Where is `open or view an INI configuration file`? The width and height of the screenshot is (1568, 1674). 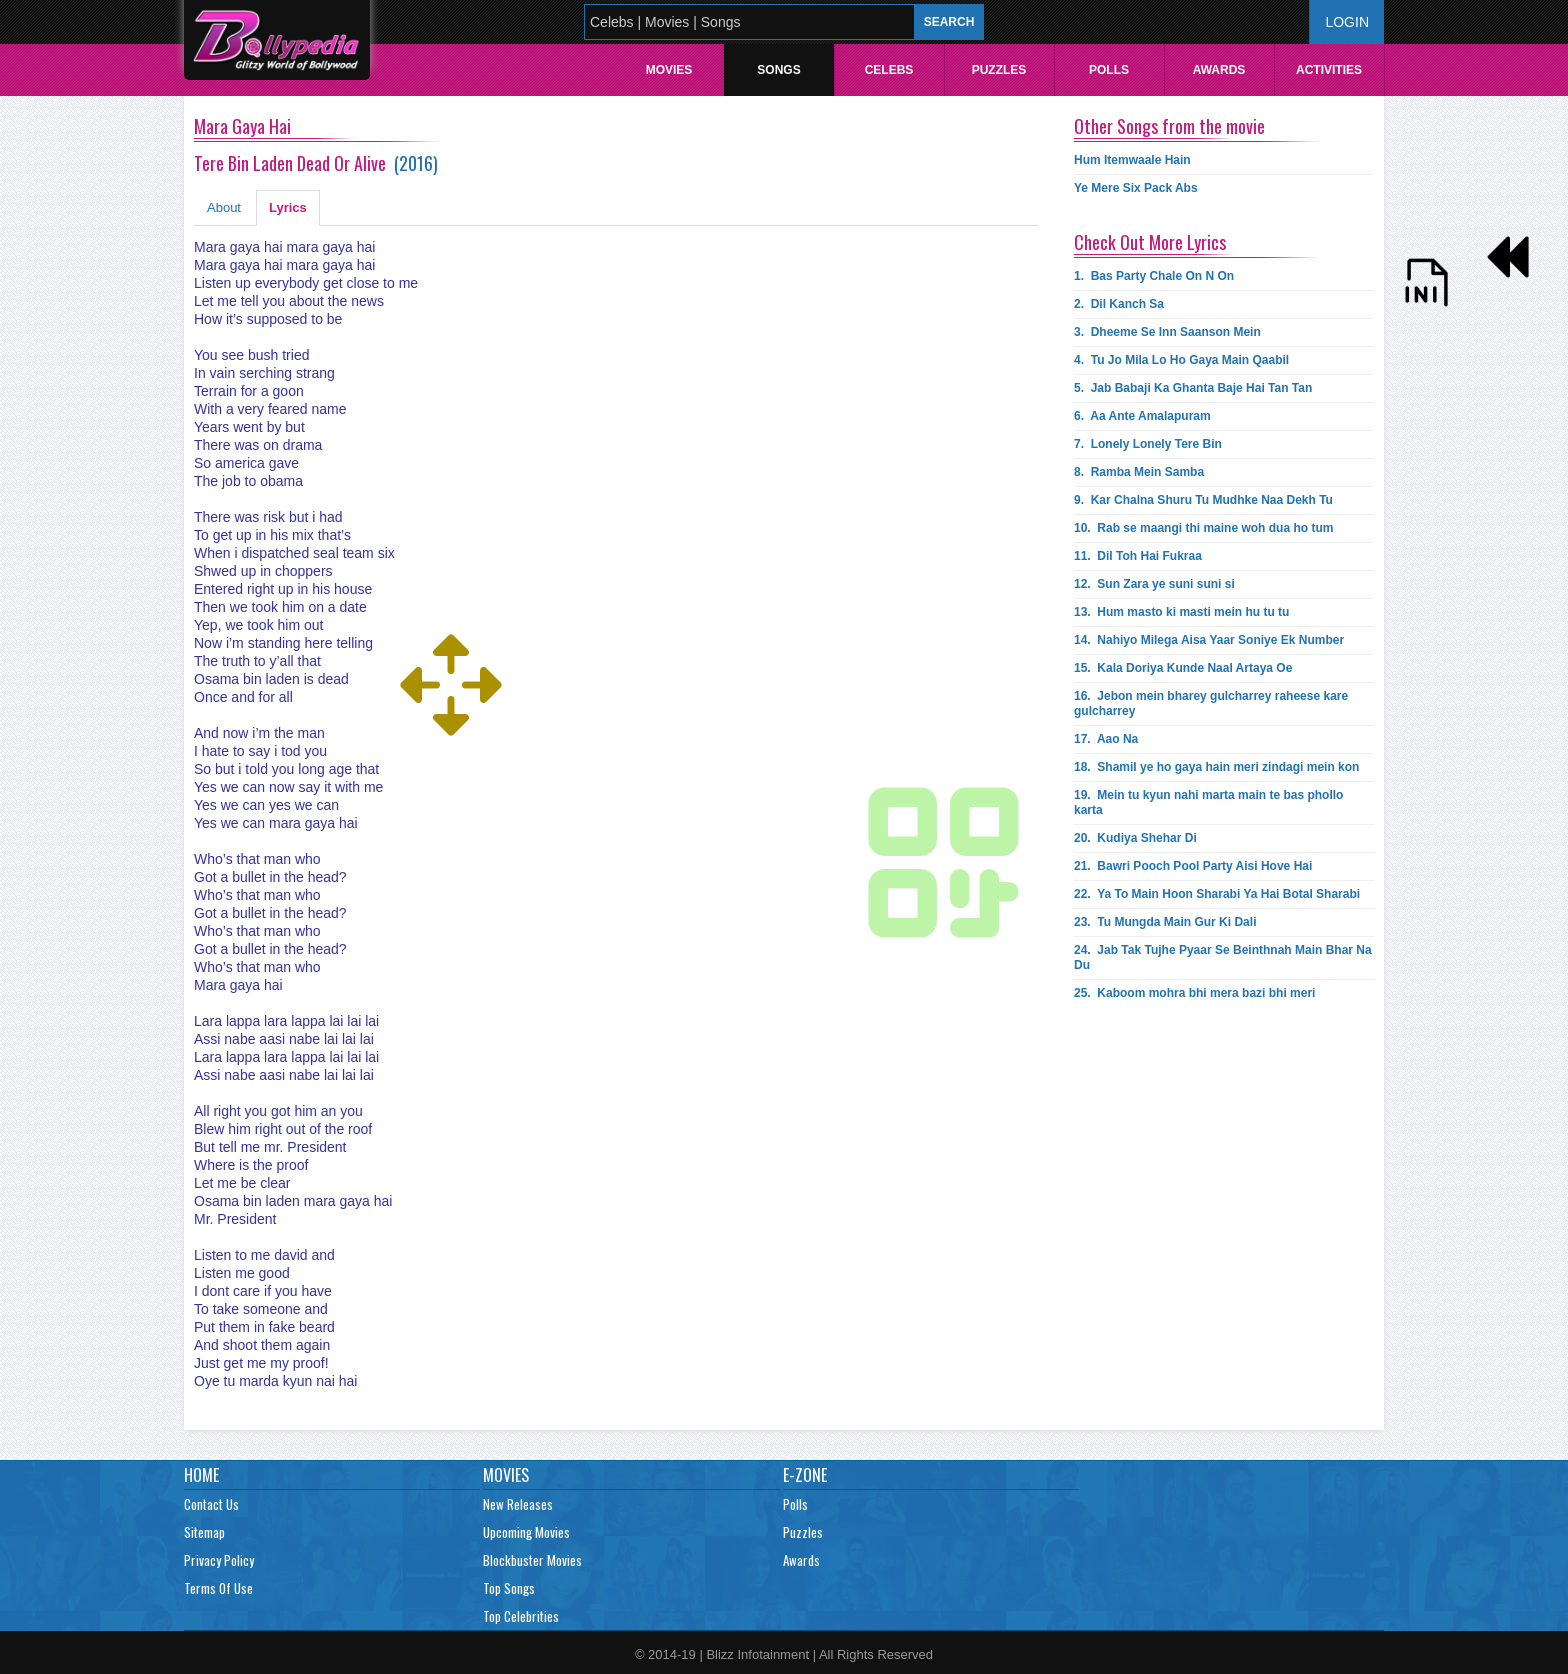
open or view an INI configuration file is located at coordinates (1427, 282).